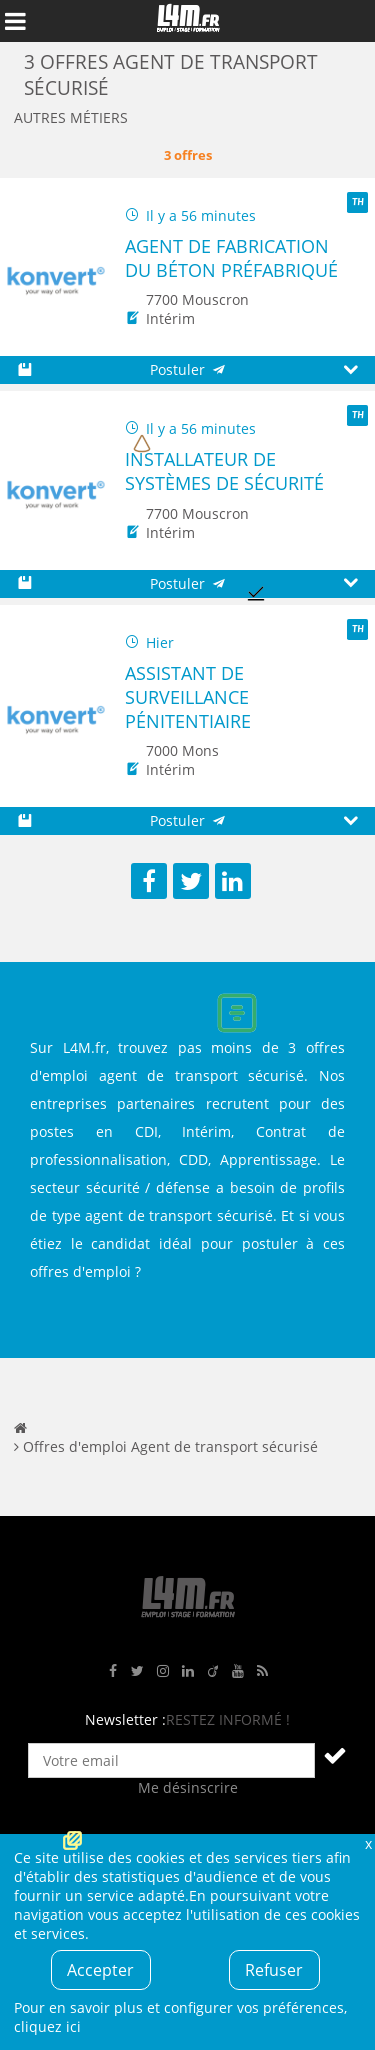 This screenshot has width=375, height=2050. I want to click on center align content horizontally and vertically, so click(237, 1013).